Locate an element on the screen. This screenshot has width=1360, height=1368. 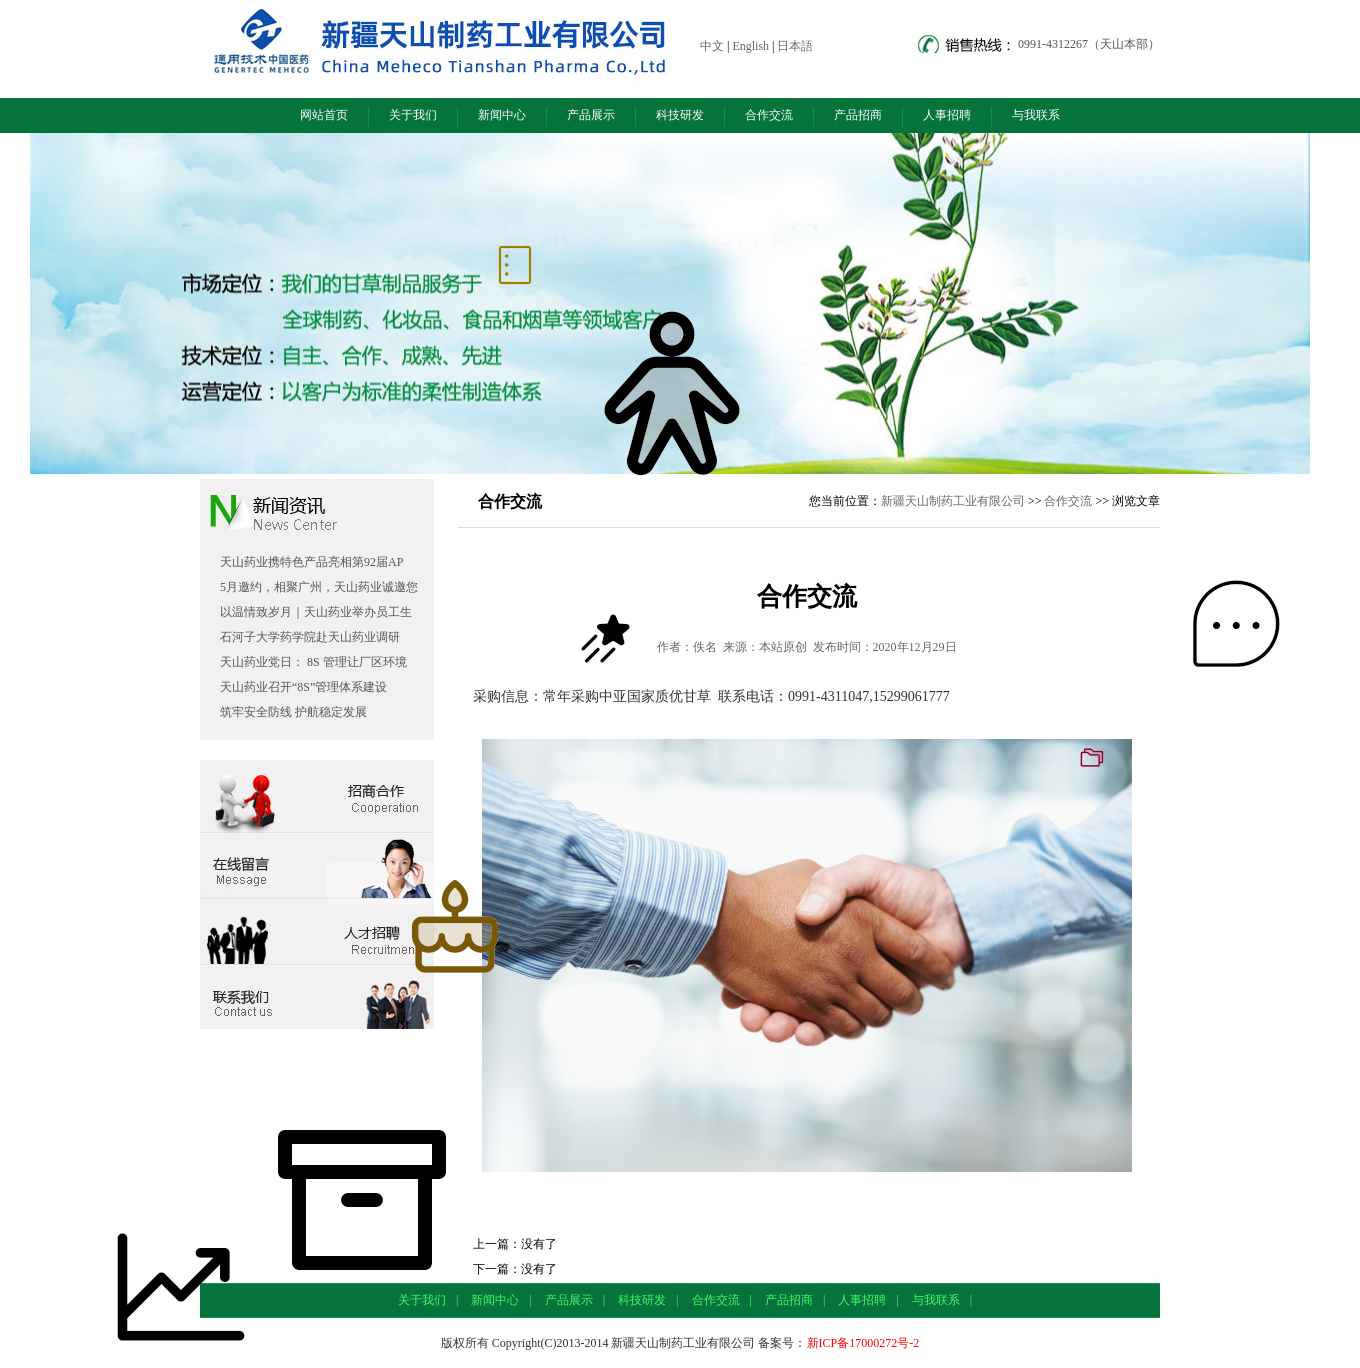
archive this item is located at coordinates (362, 1200).